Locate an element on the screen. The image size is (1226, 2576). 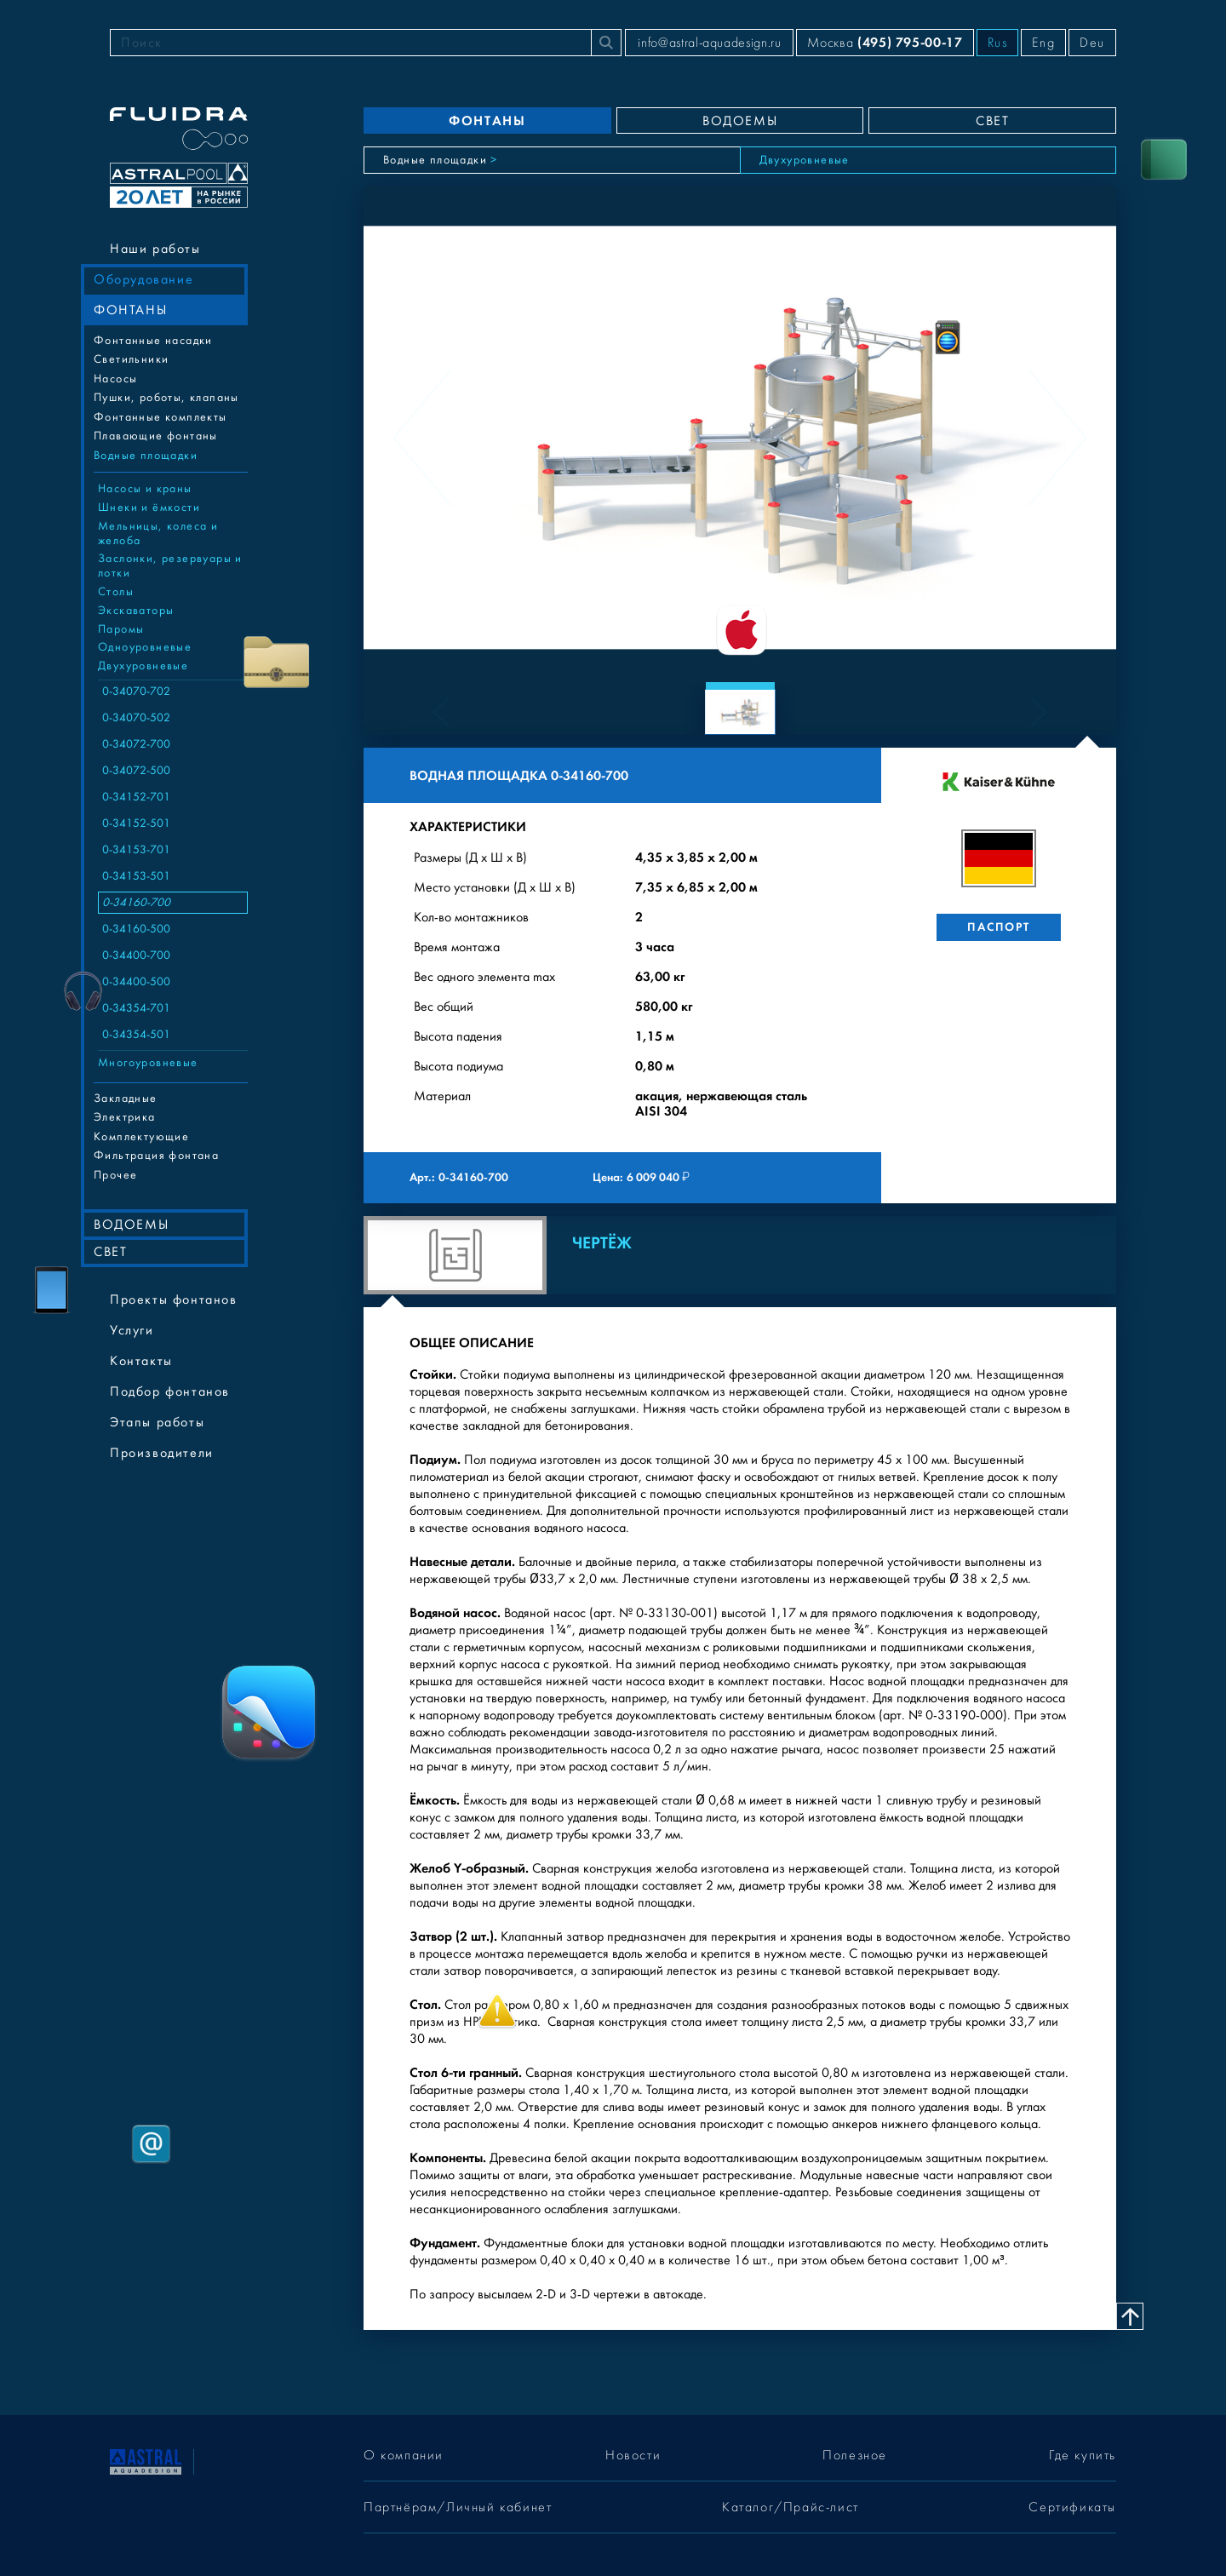
iPad Air 2 device icon is located at coordinates (51, 1289).